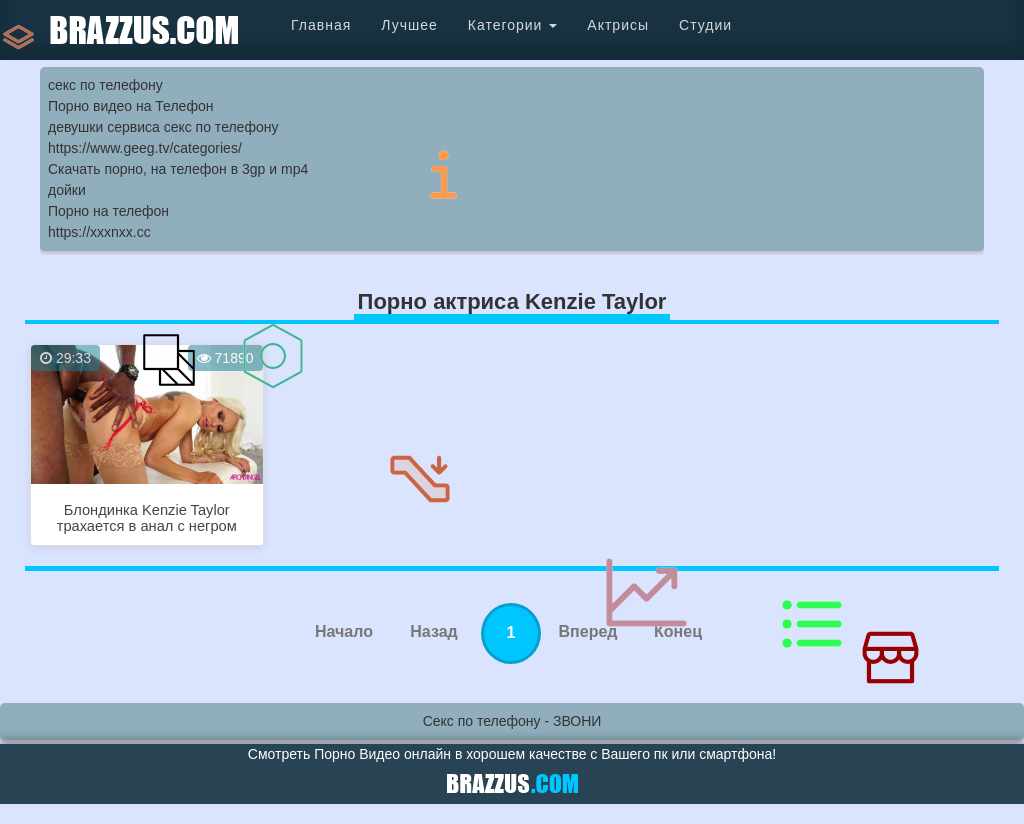 This screenshot has height=824, width=1024. What do you see at coordinates (420, 479) in the screenshot?
I see `indicates escalator going down` at bounding box center [420, 479].